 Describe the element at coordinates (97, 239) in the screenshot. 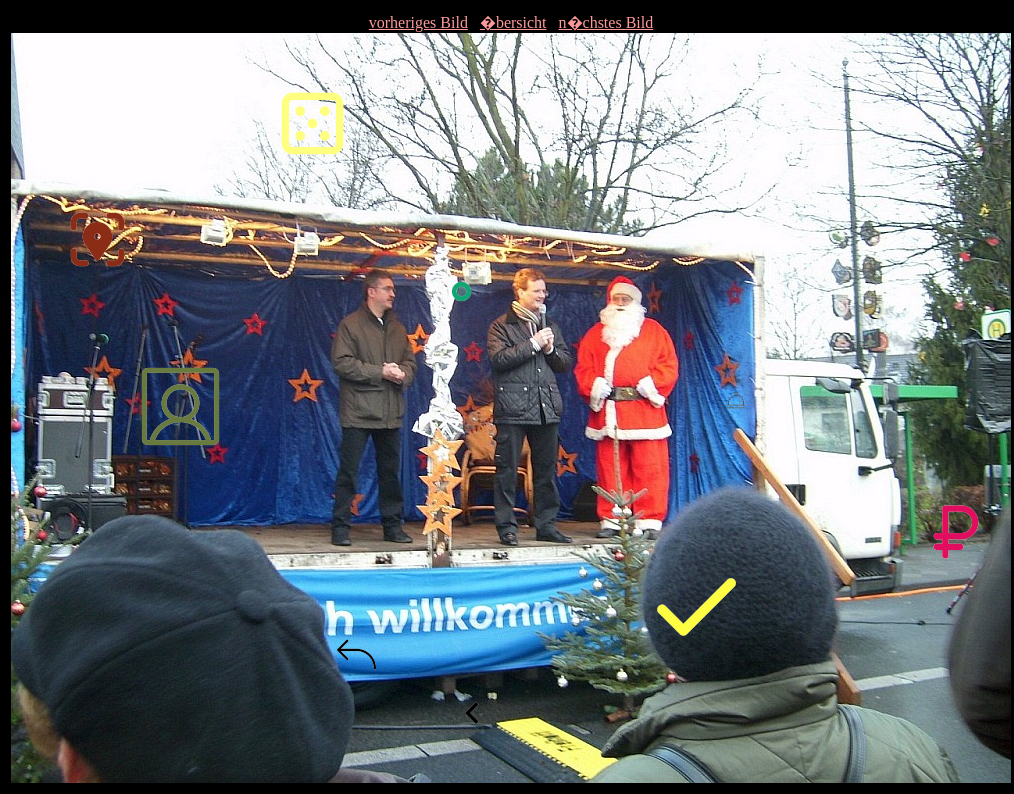

I see `activate live view mode for real-time location tracking` at that location.